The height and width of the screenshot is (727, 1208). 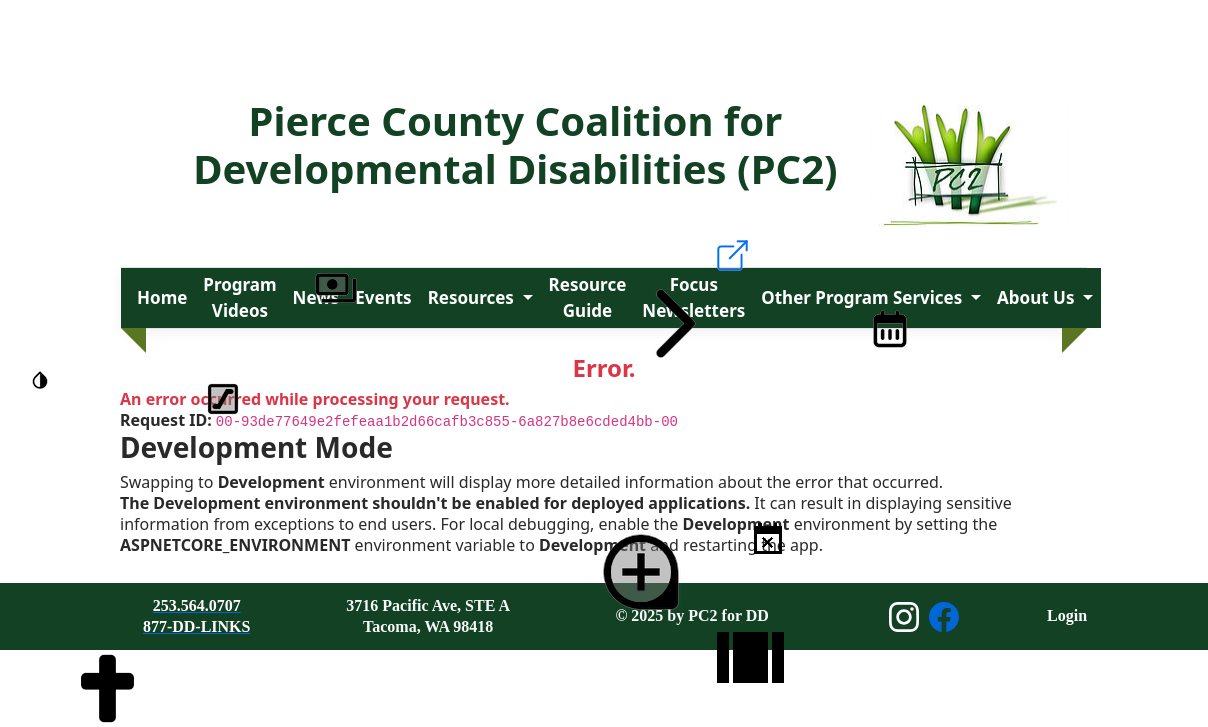 What do you see at coordinates (890, 329) in the screenshot?
I see `view monthly calendar` at bounding box center [890, 329].